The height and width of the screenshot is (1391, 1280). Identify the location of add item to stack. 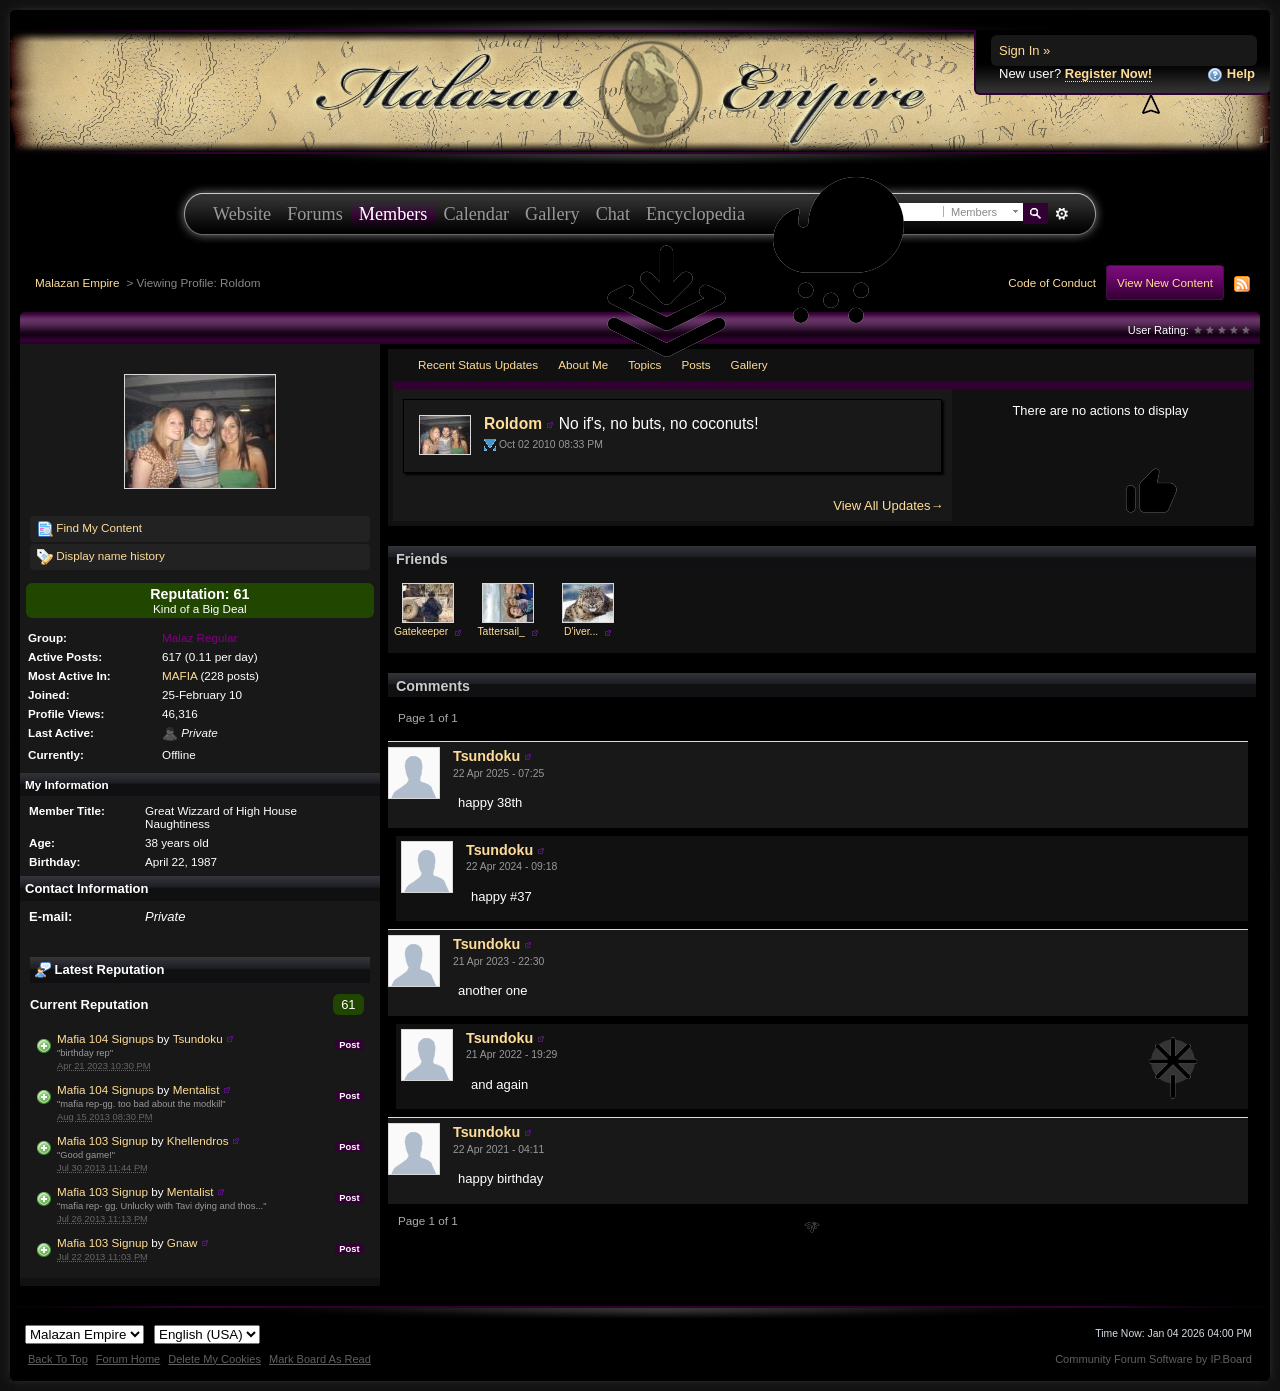
(666, 304).